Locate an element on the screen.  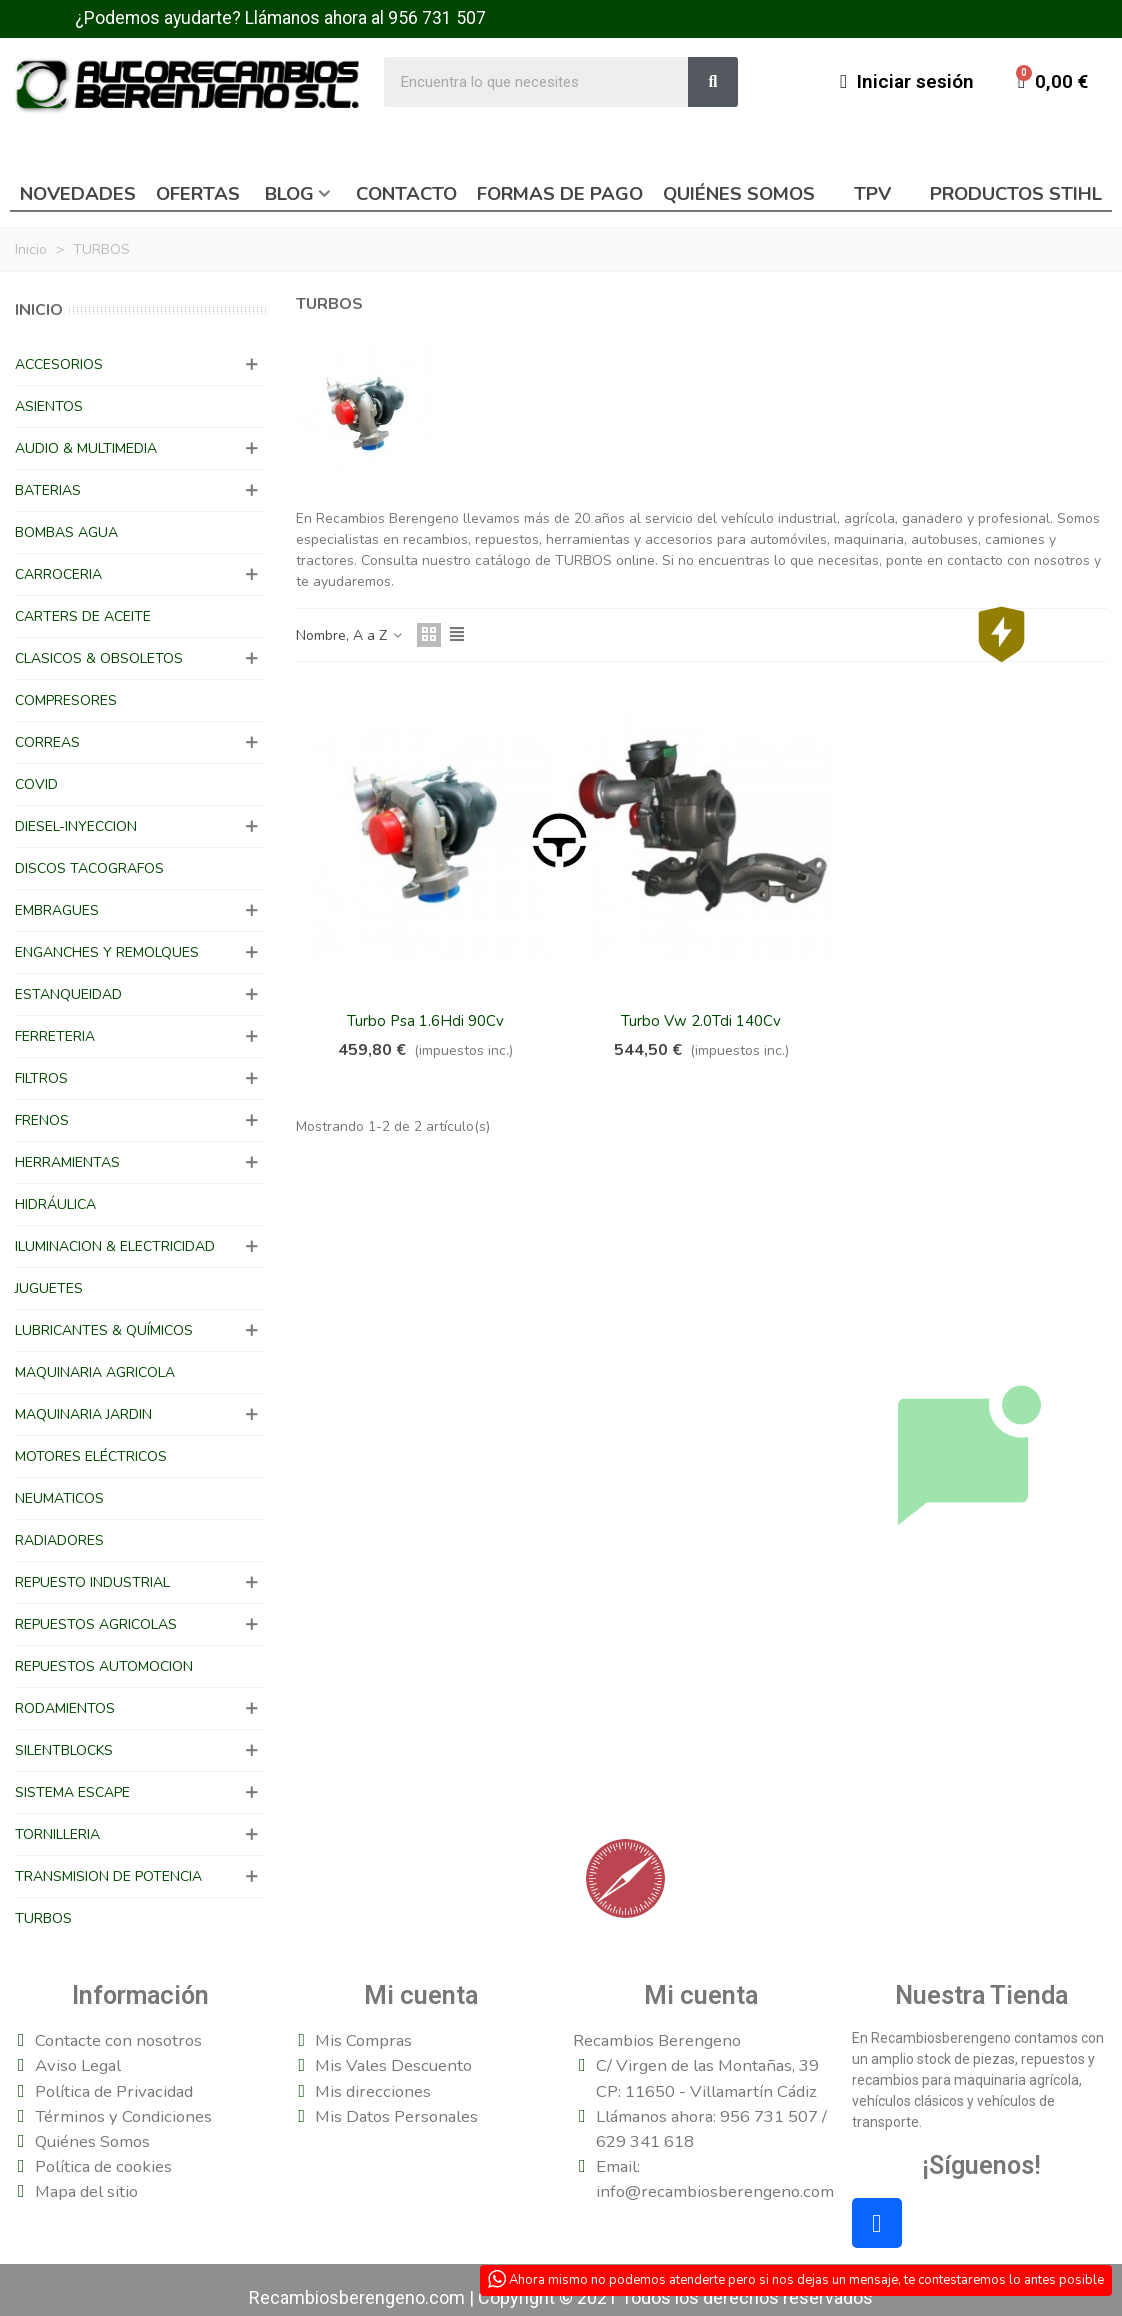
indicates active security protection or firewall enabled is located at coordinates (1001, 634).